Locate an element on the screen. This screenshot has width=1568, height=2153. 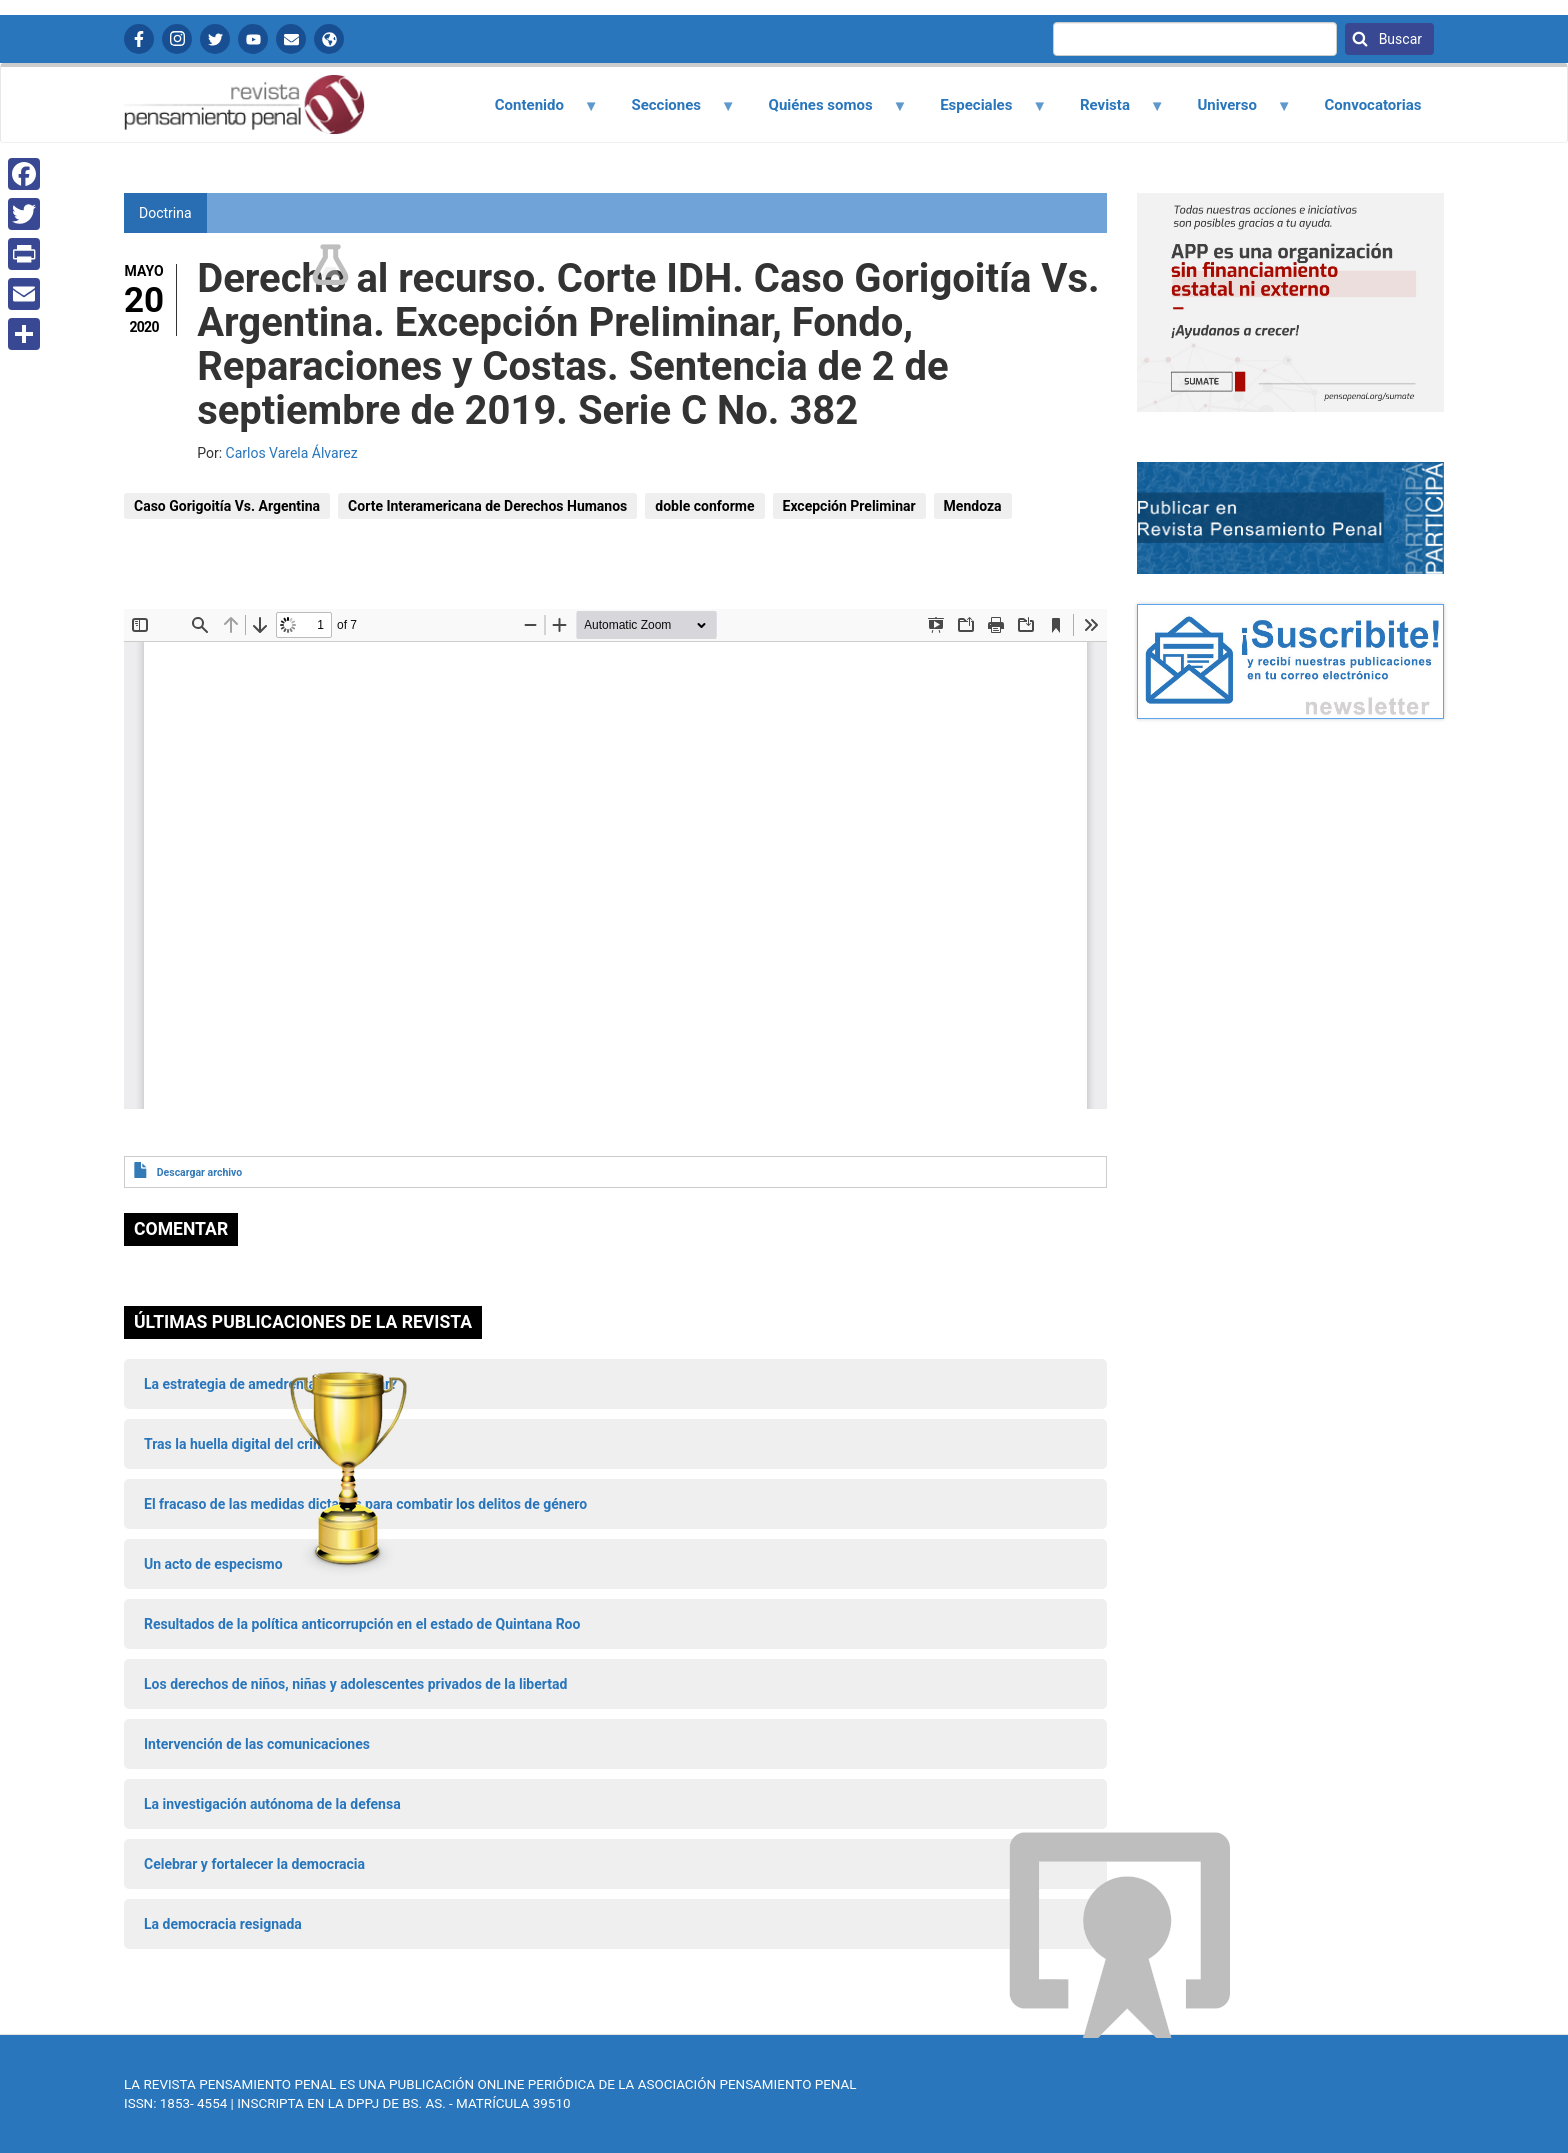
view certificate or credential file is located at coordinates (1112, 1920).